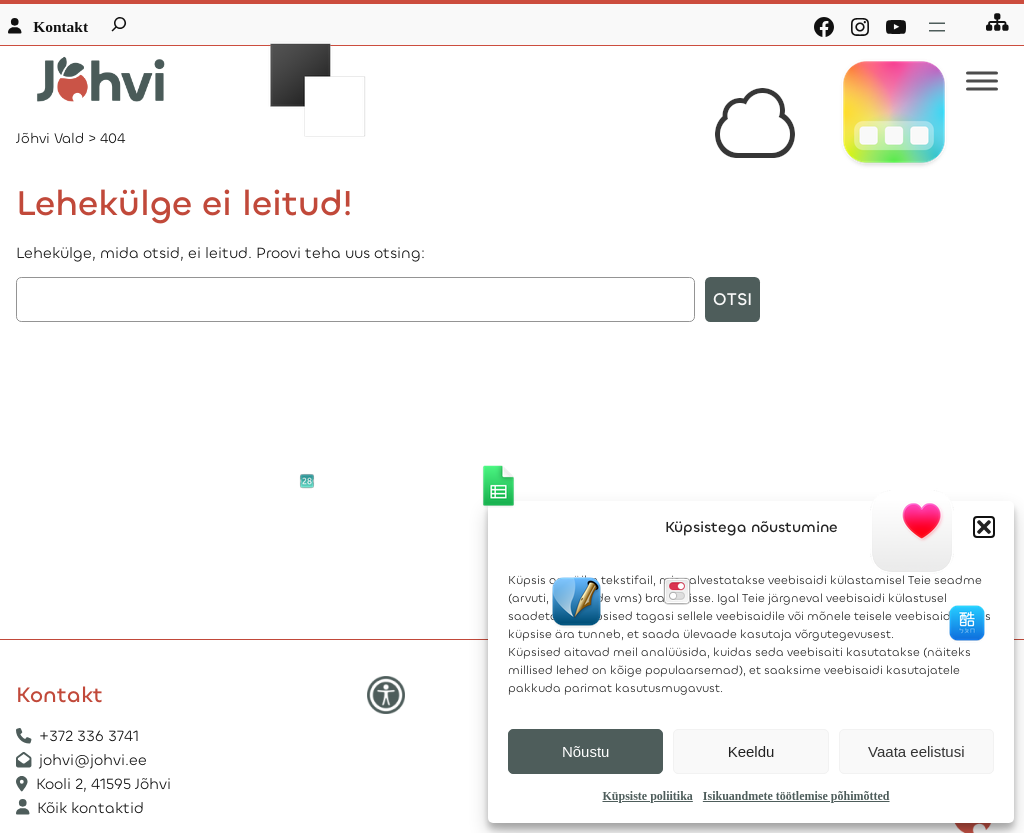 This screenshot has height=833, width=1024. Describe the element at coordinates (912, 532) in the screenshot. I see `open the Health app` at that location.